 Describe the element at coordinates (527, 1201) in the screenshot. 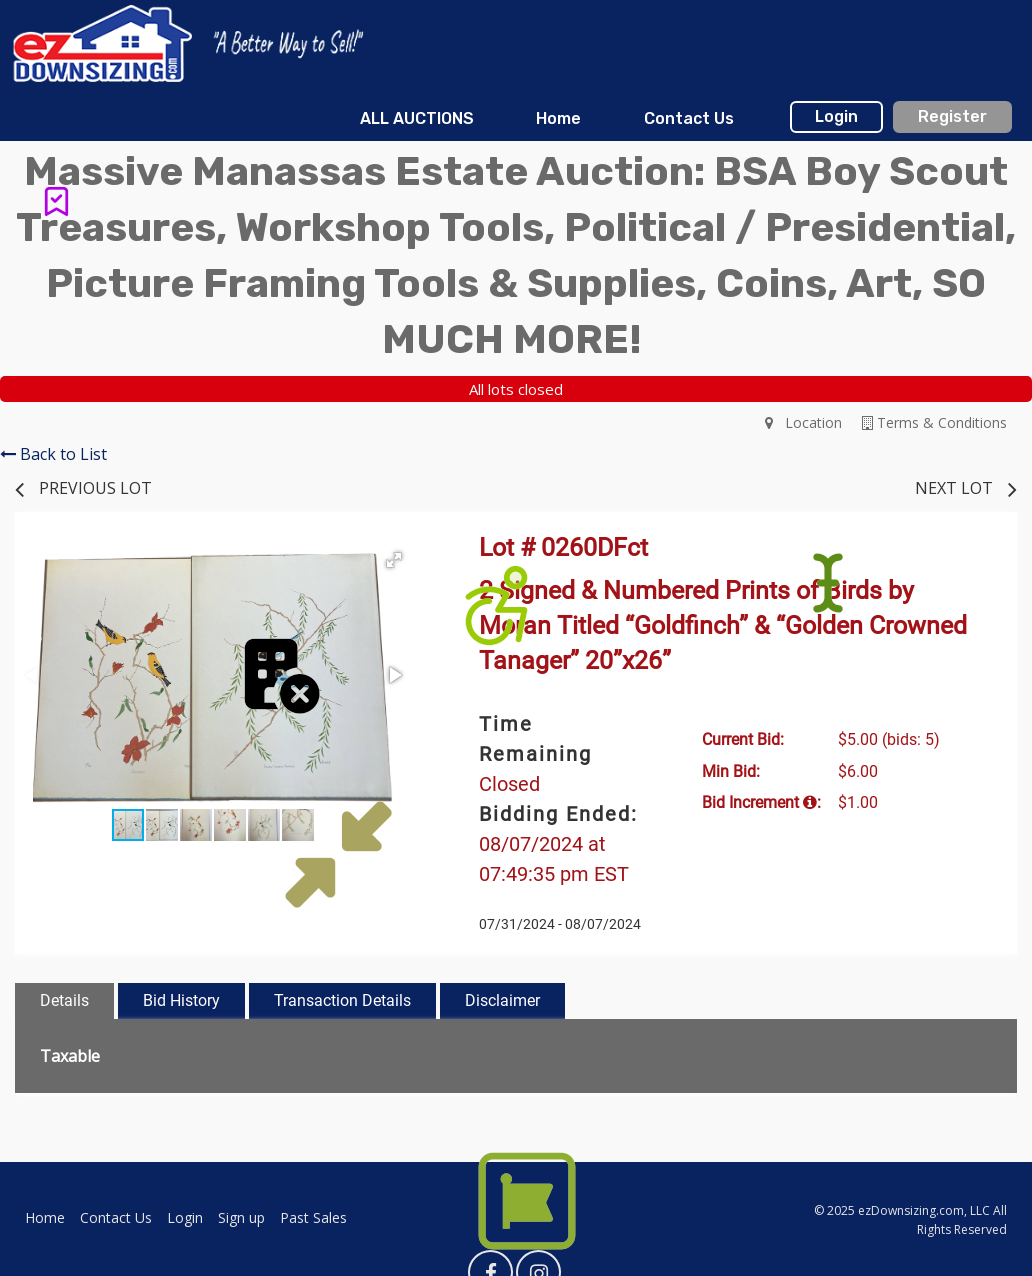

I see `font awesome brand logo` at that location.